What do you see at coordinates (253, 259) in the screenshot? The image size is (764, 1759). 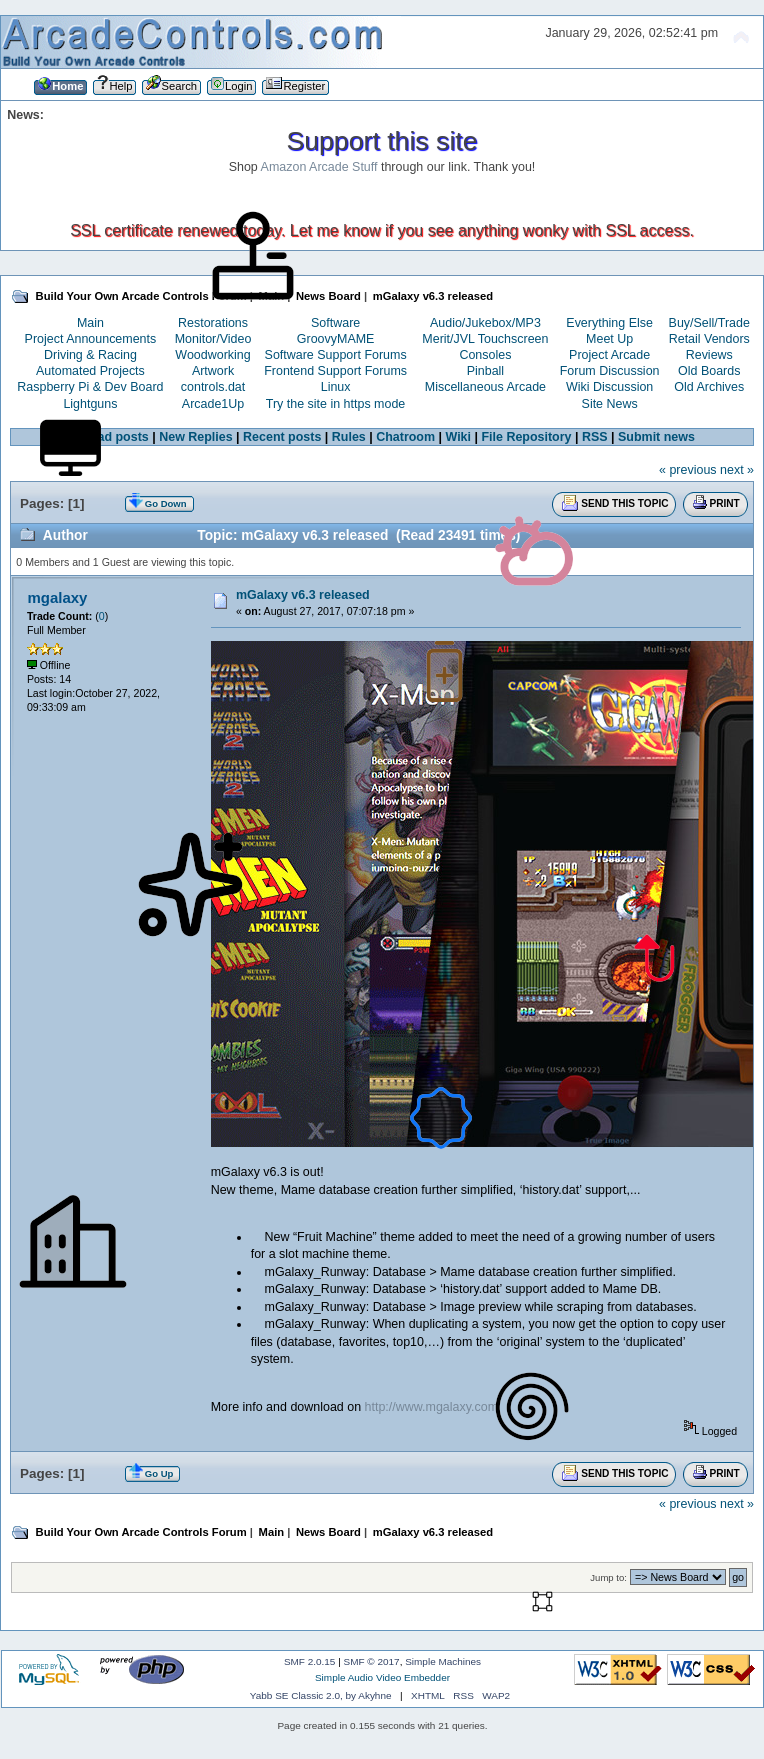 I see `access game controller settings` at bounding box center [253, 259].